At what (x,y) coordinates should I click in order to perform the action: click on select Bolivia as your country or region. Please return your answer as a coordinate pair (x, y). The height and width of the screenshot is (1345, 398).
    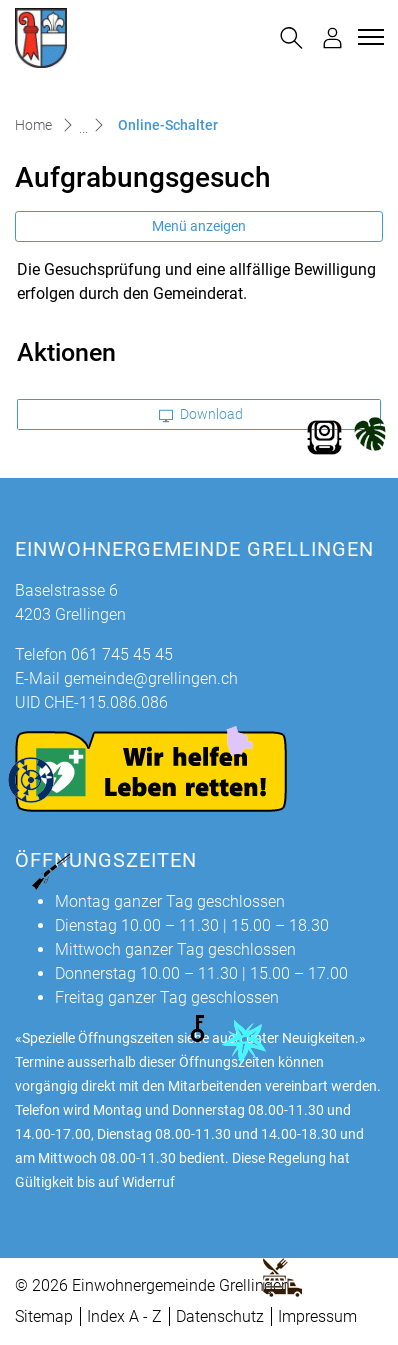
    Looking at the image, I should click on (240, 741).